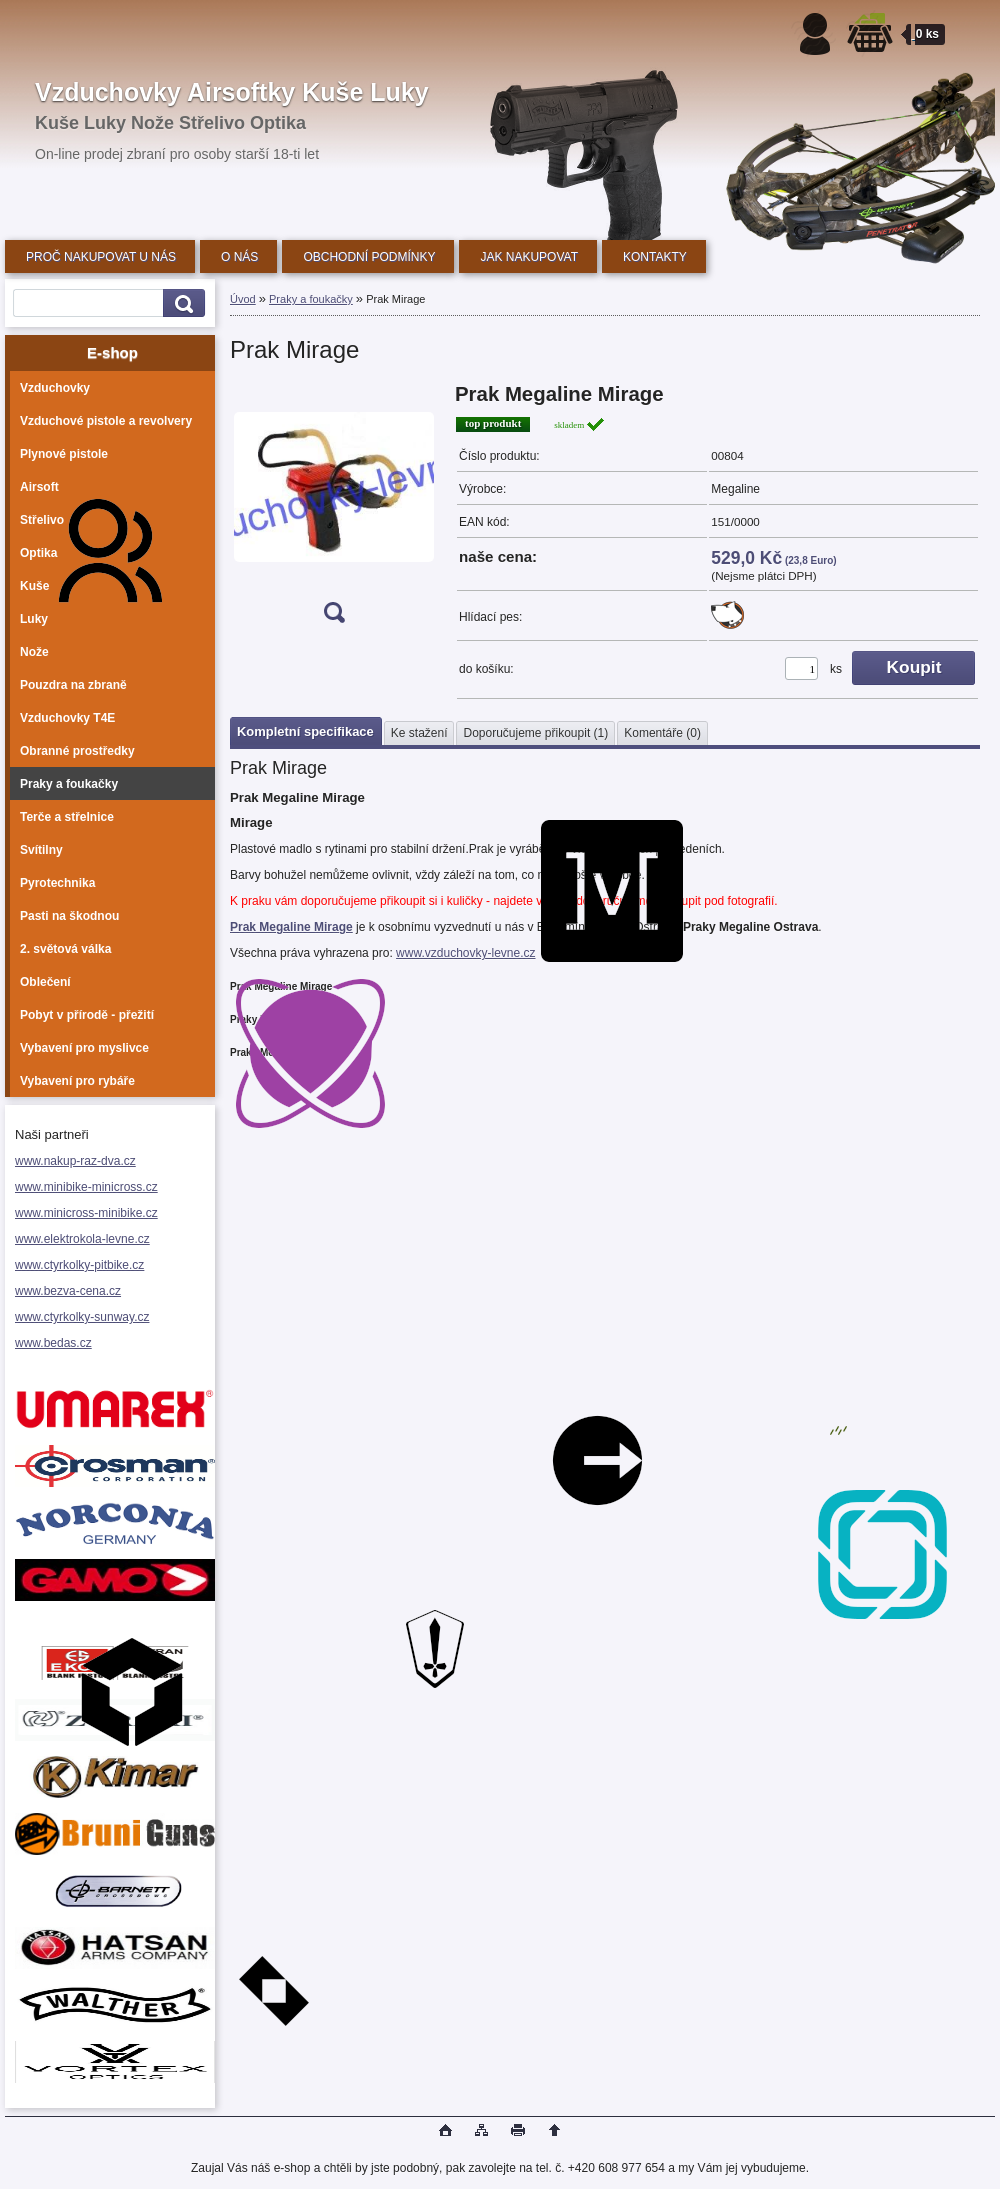  What do you see at coordinates (838, 1430) in the screenshot?
I see `drizzle ORM logo` at bounding box center [838, 1430].